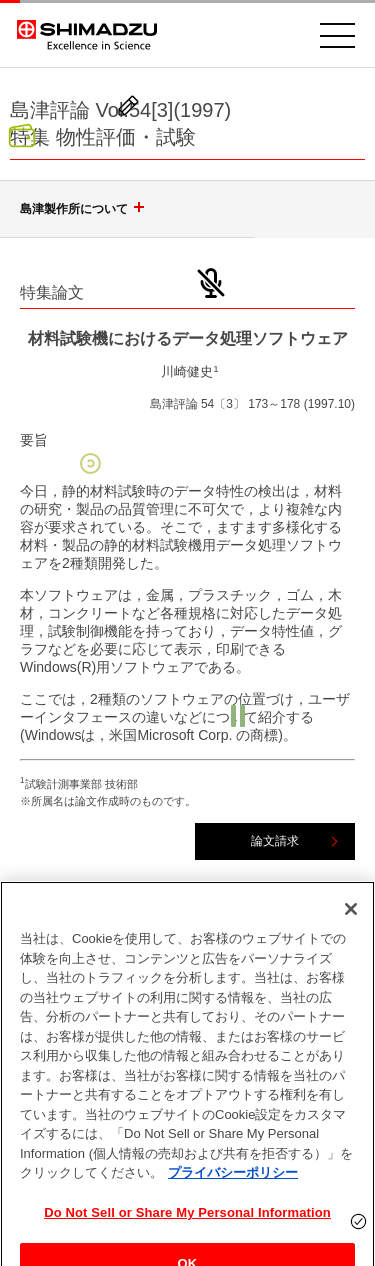 The height and width of the screenshot is (1266, 375). What do you see at coordinates (128, 106) in the screenshot?
I see `edit or modify content` at bounding box center [128, 106].